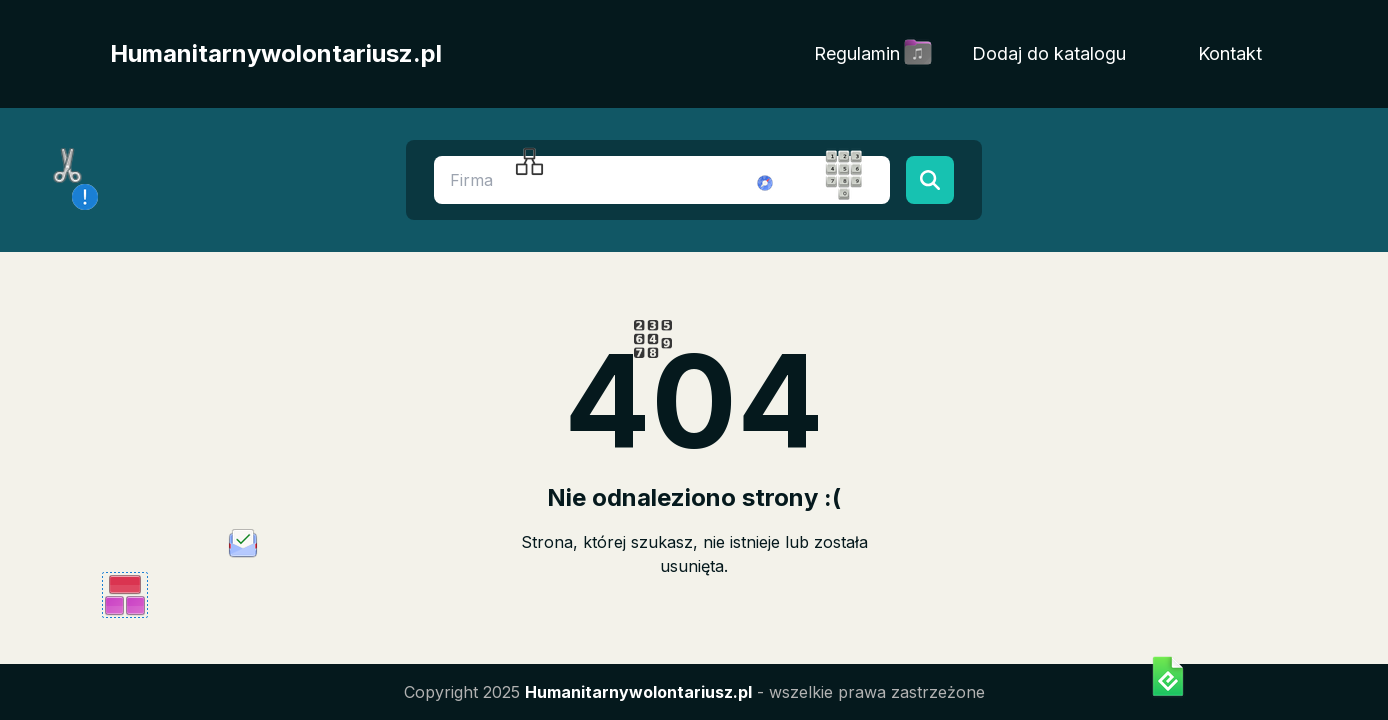 Image resolution: width=1388 pixels, height=720 pixels. What do you see at coordinates (67, 165) in the screenshot?
I see `cut selected content to clipboard` at bounding box center [67, 165].